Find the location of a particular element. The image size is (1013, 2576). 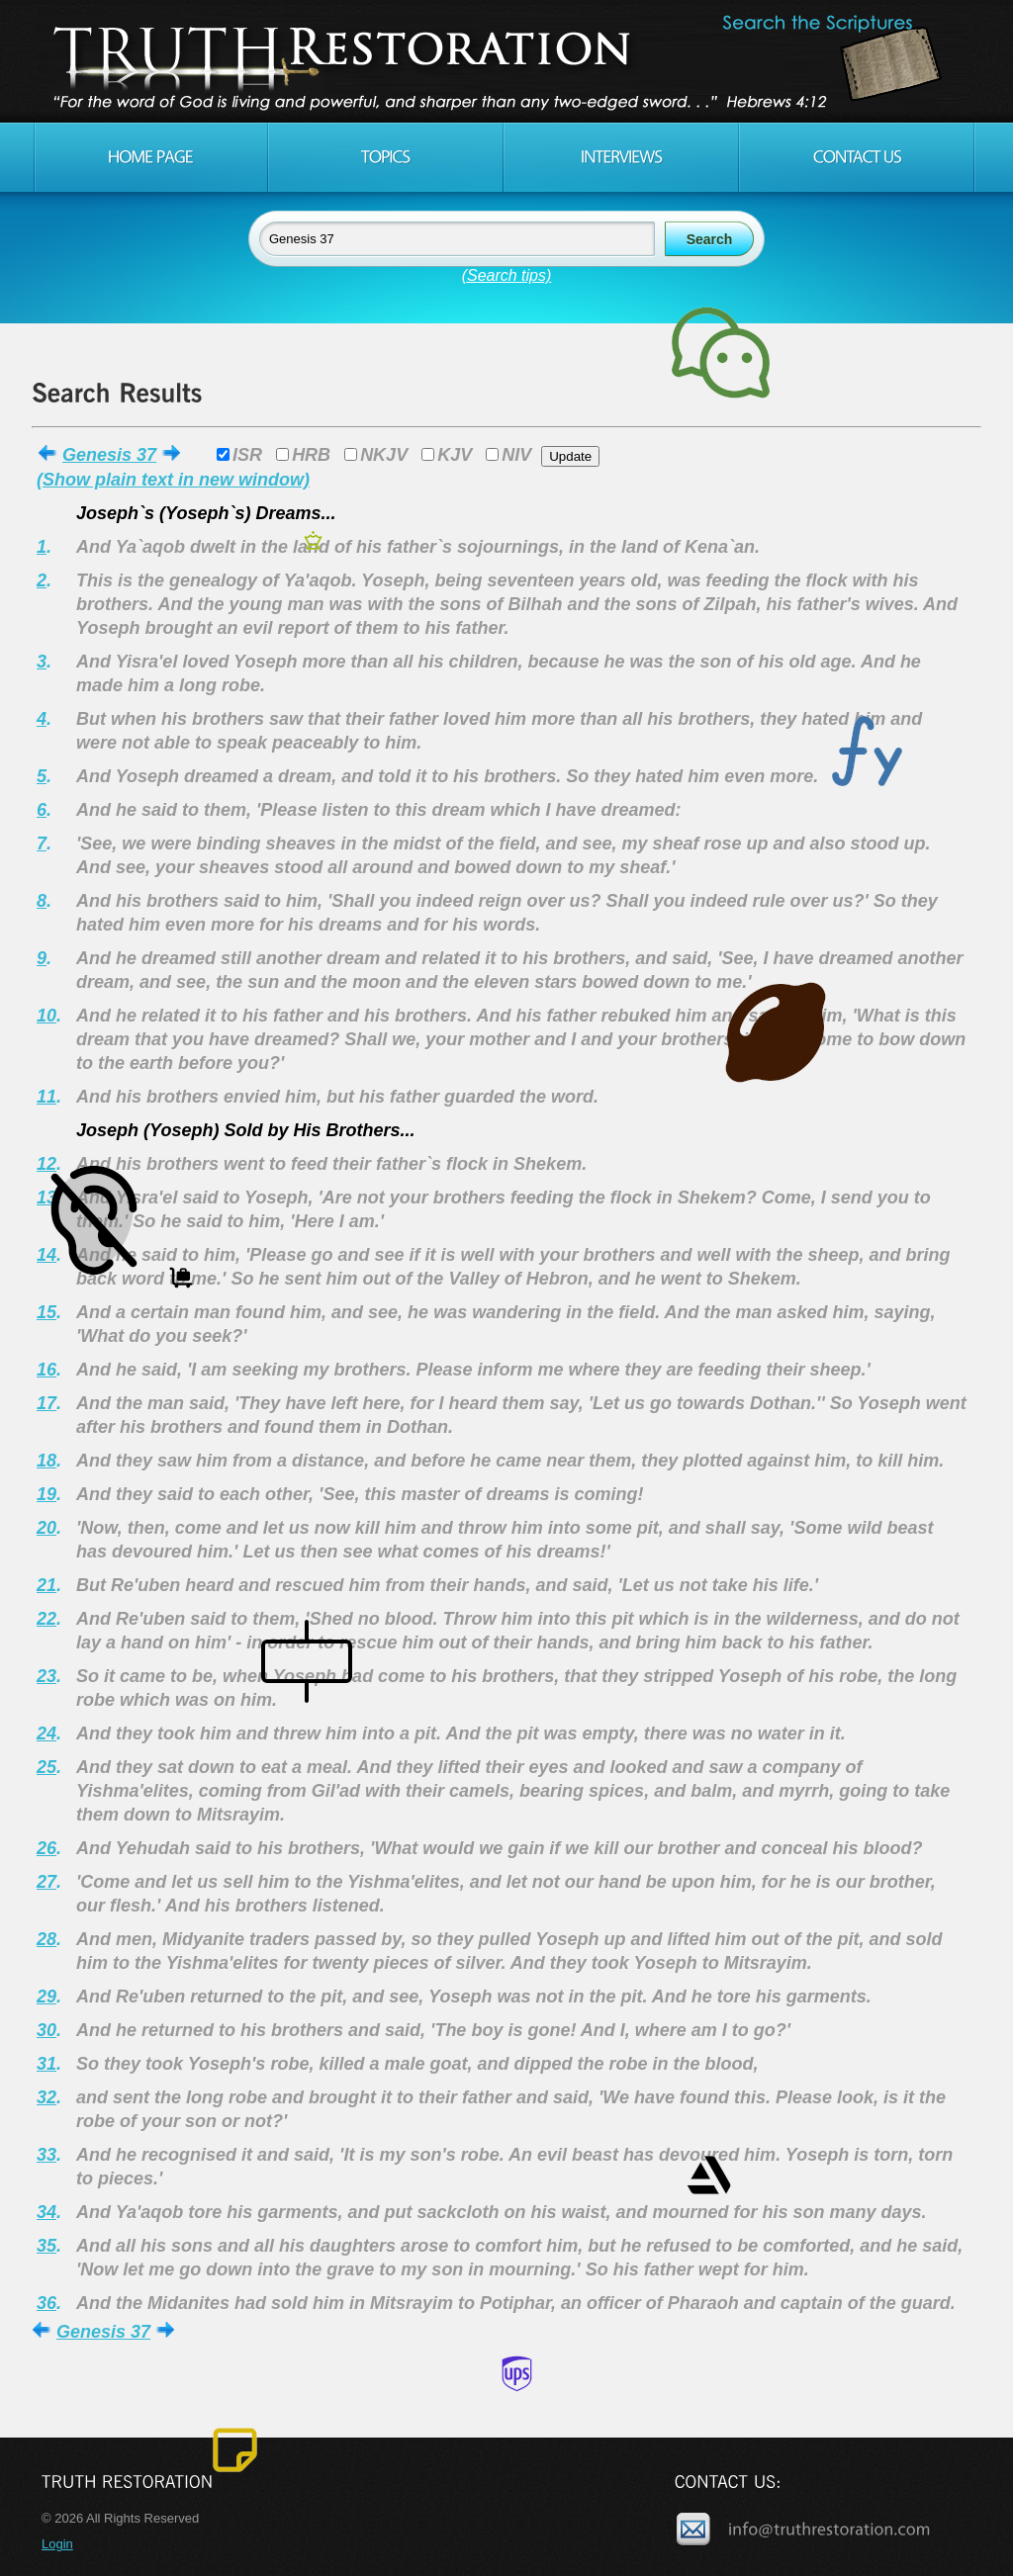

create a new sticky note is located at coordinates (234, 2449).